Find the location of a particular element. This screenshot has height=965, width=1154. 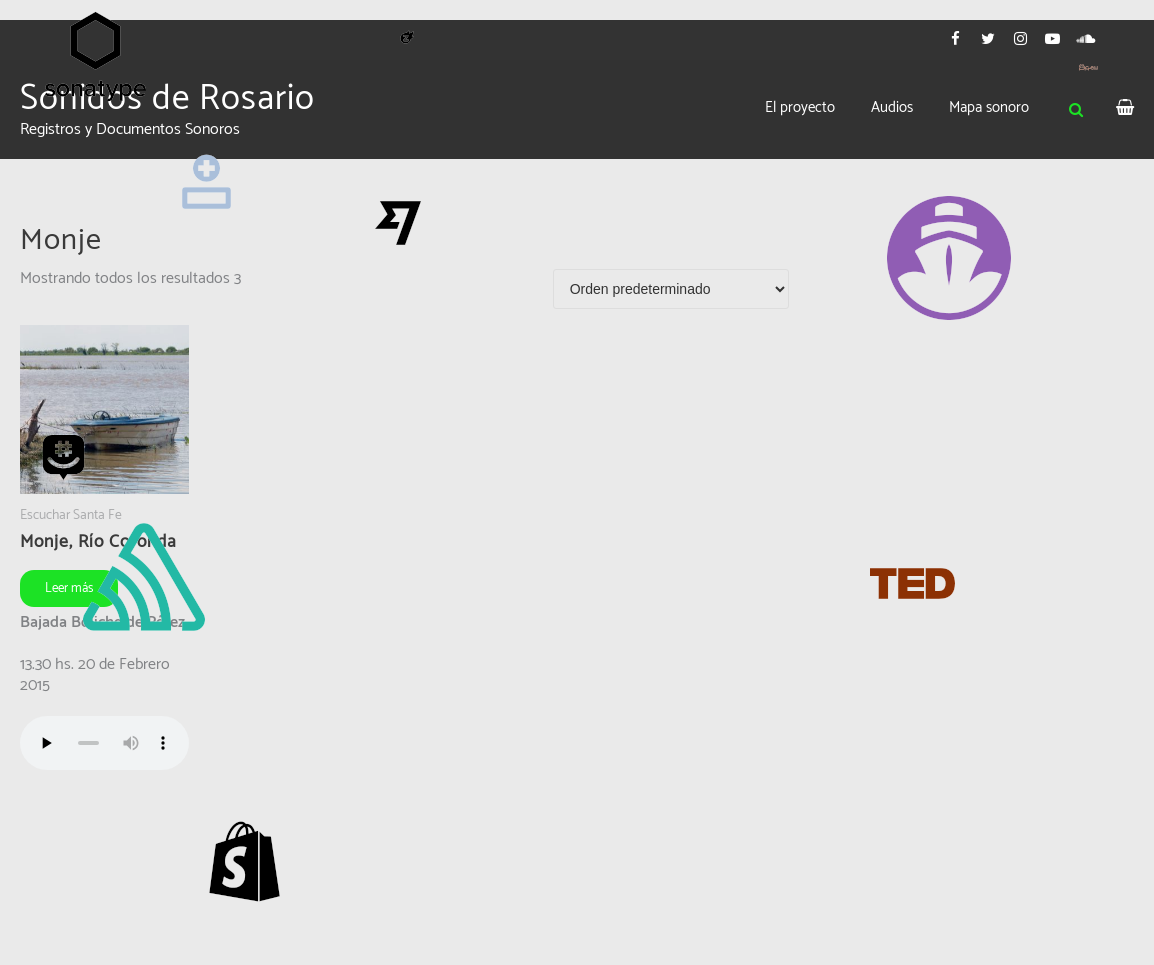

navigate to Sonatype website or services is located at coordinates (95, 56).